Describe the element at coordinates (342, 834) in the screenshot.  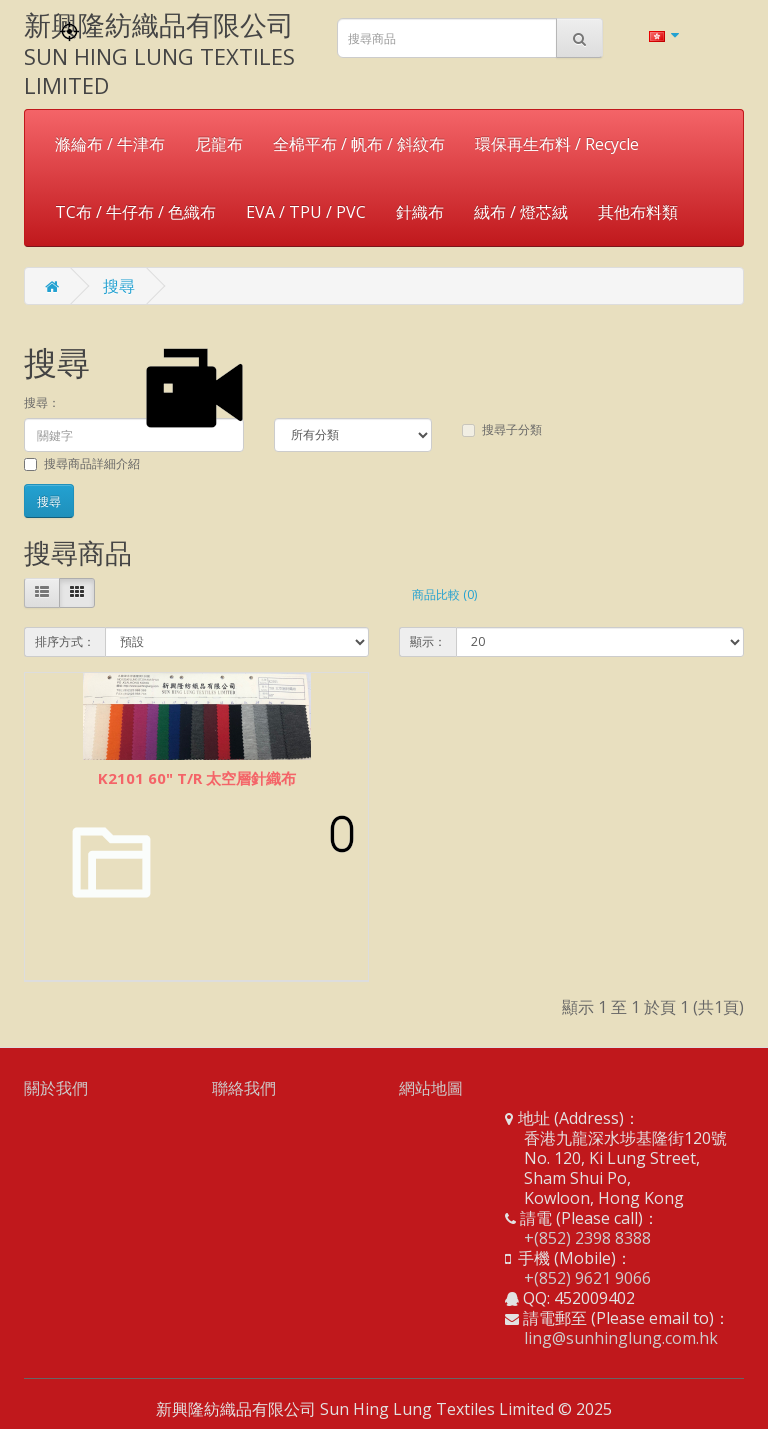
I see `indicates zero items or empty count` at that location.